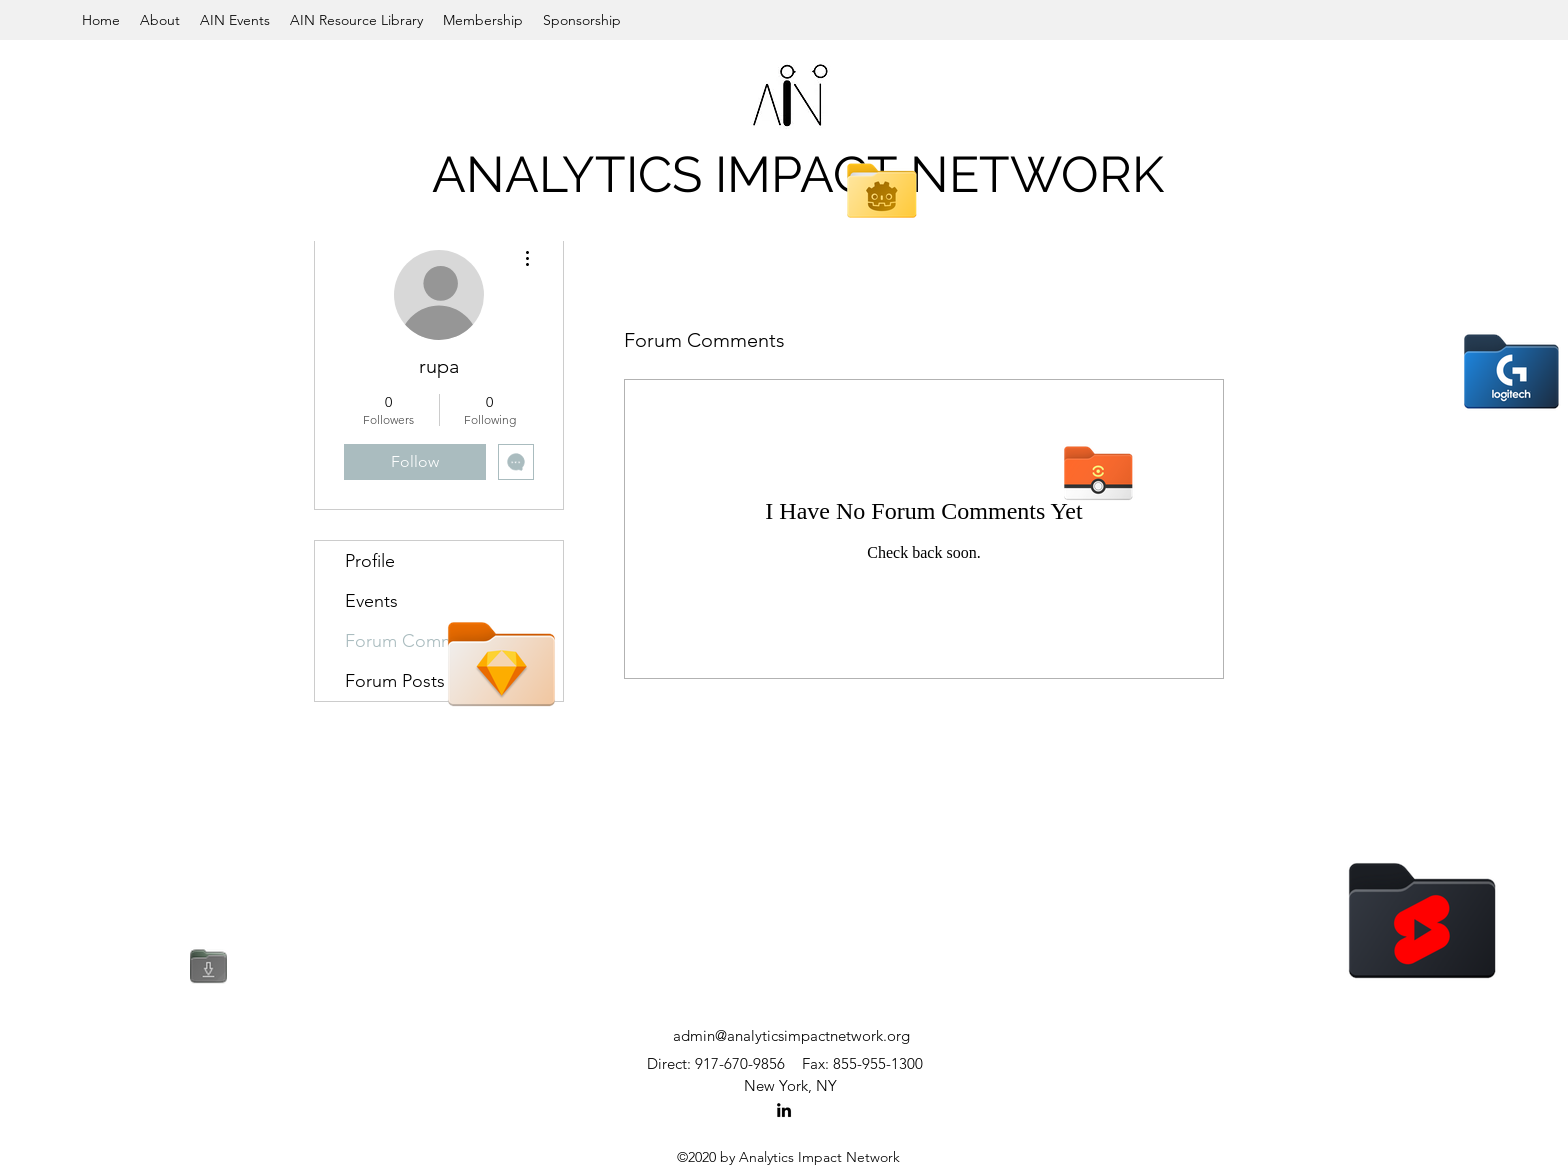  I want to click on open your downloads folder, so click(208, 965).